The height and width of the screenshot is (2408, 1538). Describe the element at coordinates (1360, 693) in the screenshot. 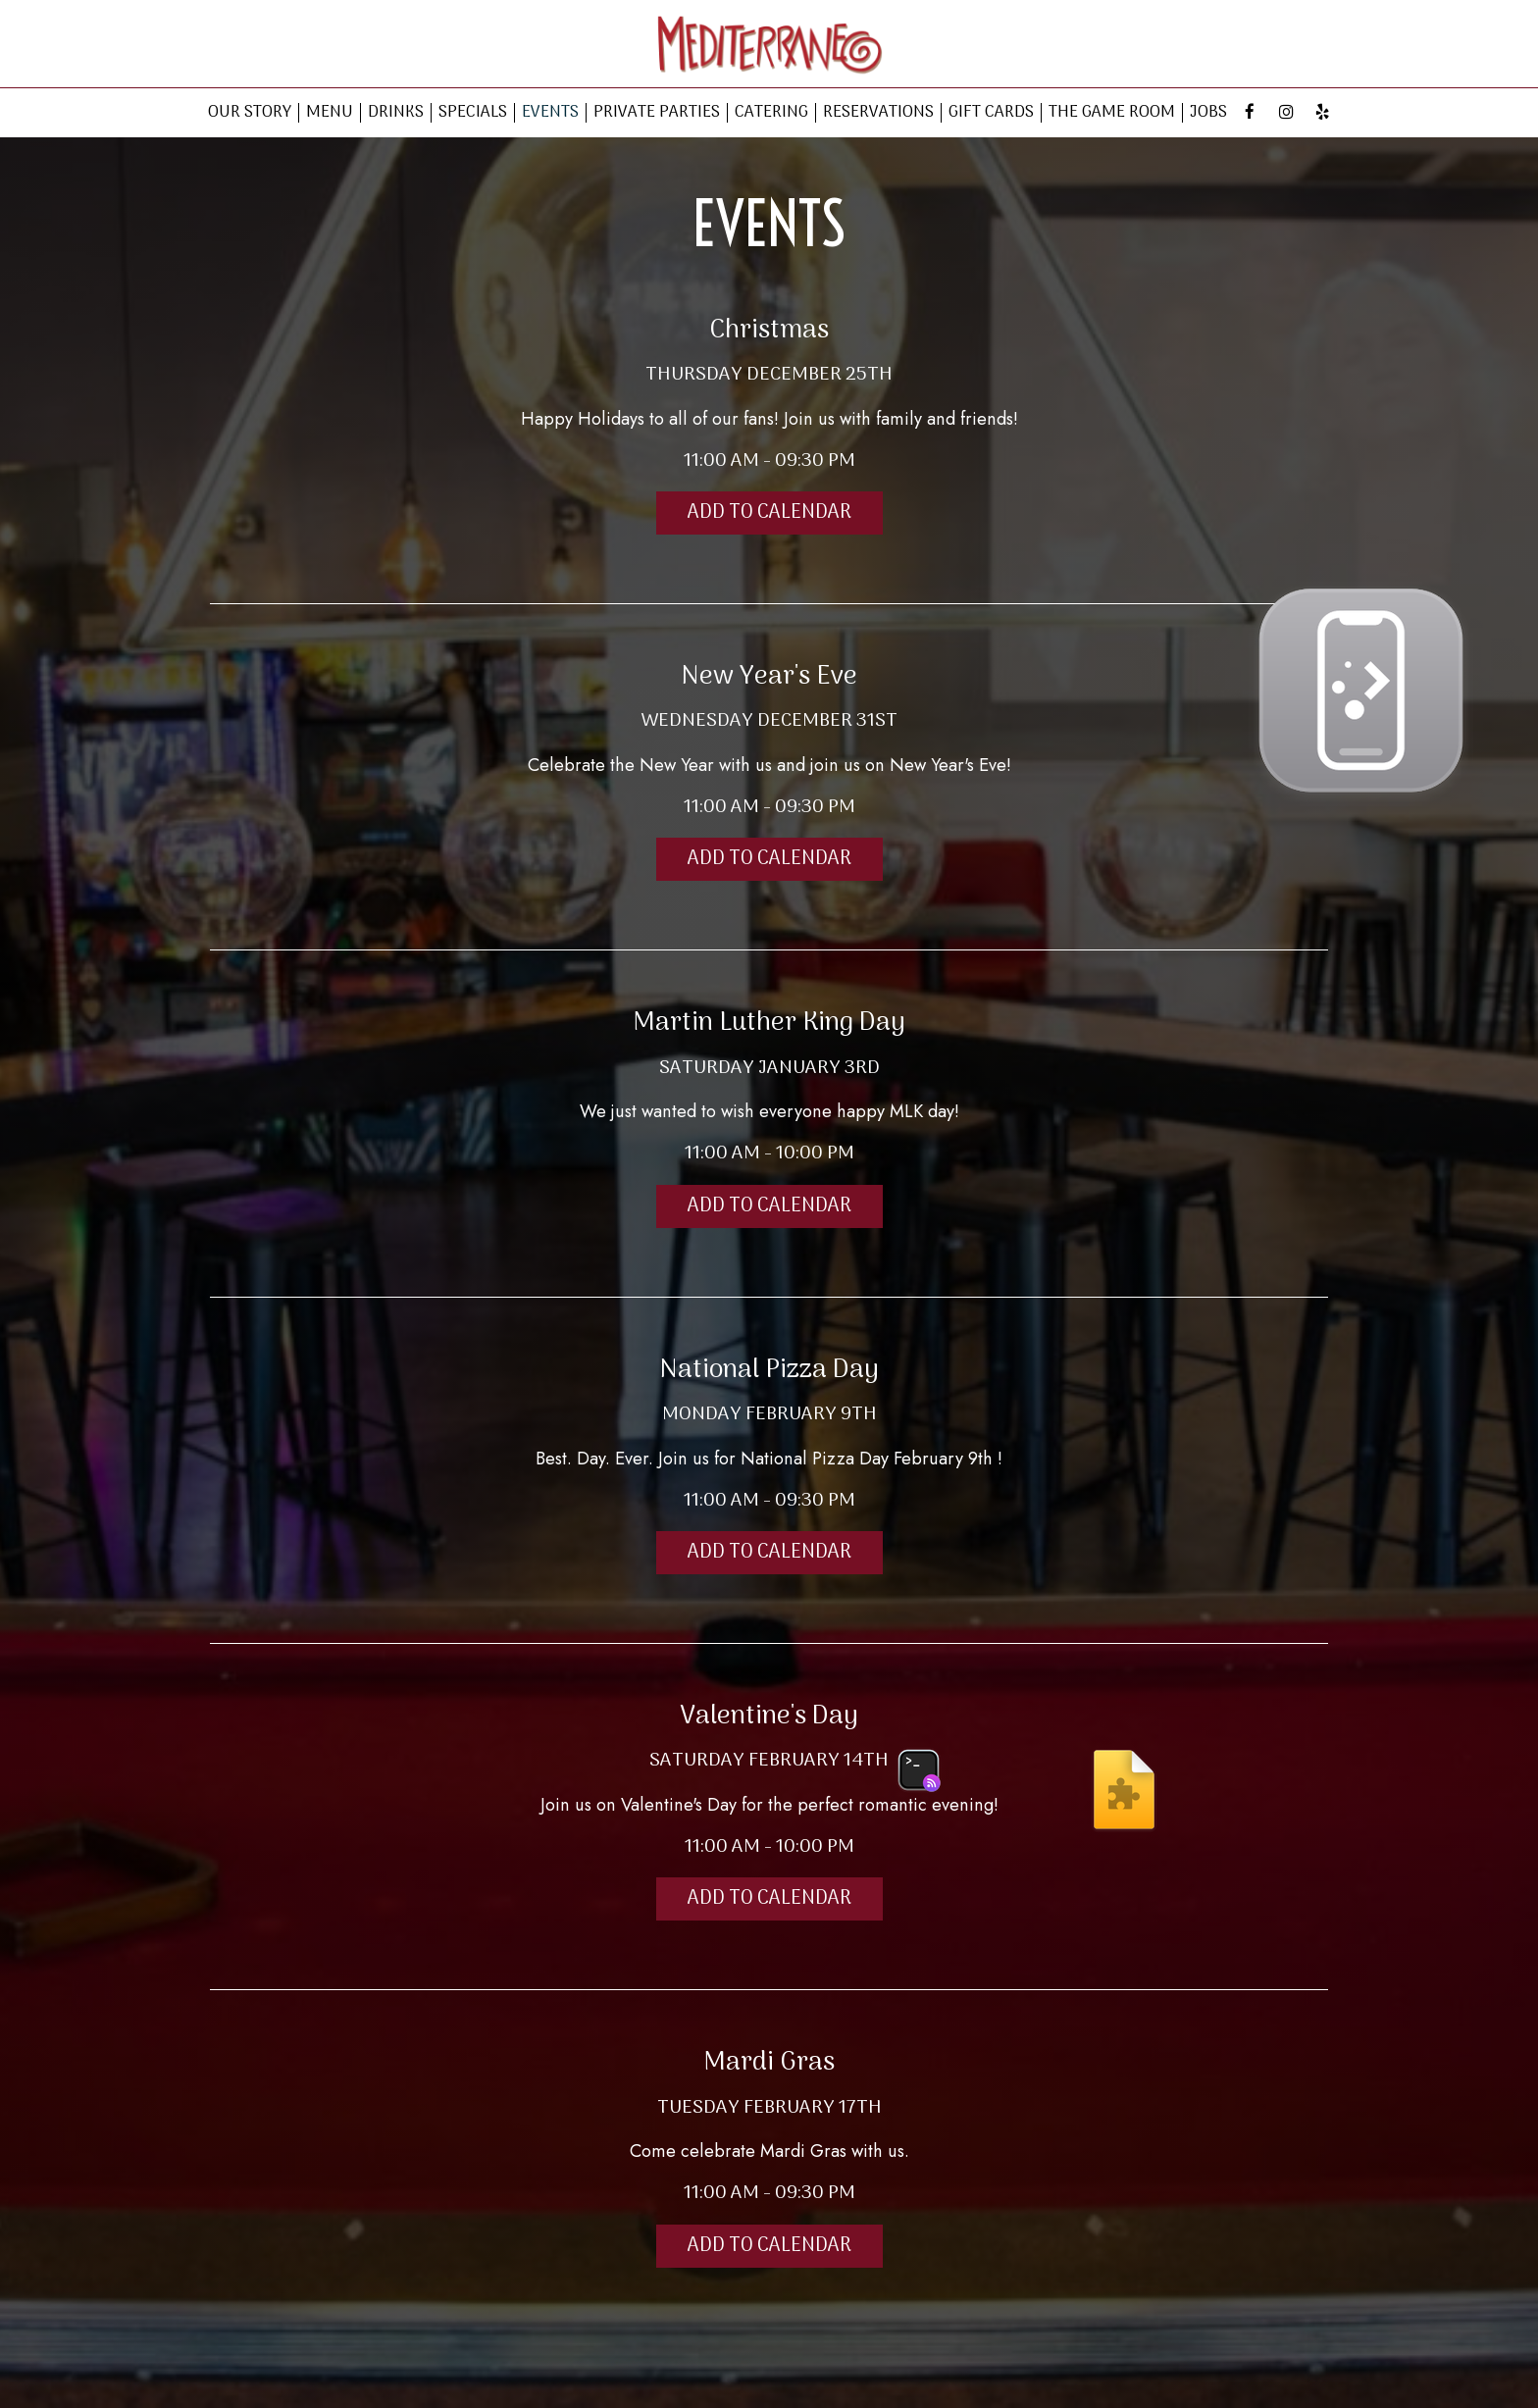

I see `configure kde connect settings` at that location.